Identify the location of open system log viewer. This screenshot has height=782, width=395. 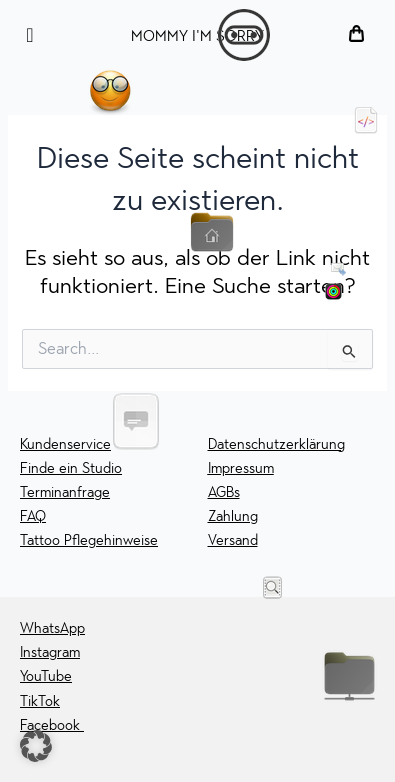
(272, 587).